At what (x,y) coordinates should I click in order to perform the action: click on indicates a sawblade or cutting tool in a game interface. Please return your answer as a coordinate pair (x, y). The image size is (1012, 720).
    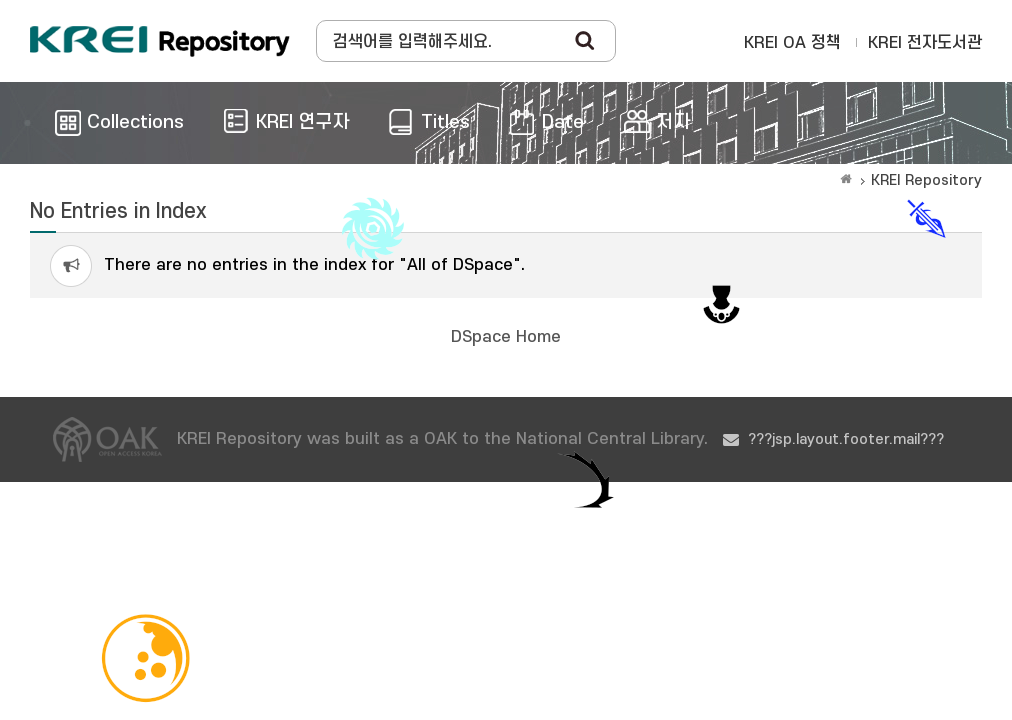
    Looking at the image, I should click on (373, 228).